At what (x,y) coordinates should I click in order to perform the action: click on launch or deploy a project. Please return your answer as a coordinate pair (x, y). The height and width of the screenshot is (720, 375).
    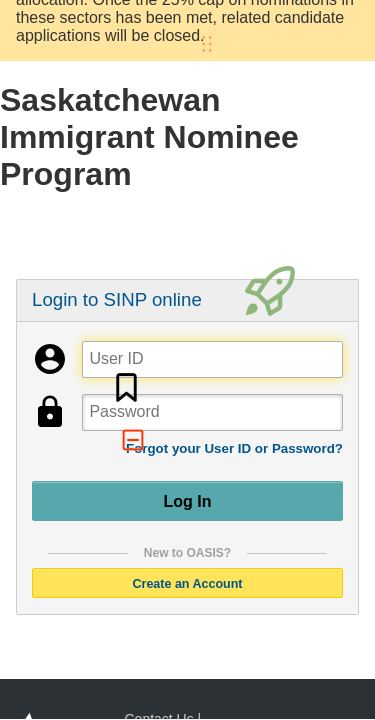
    Looking at the image, I should click on (270, 291).